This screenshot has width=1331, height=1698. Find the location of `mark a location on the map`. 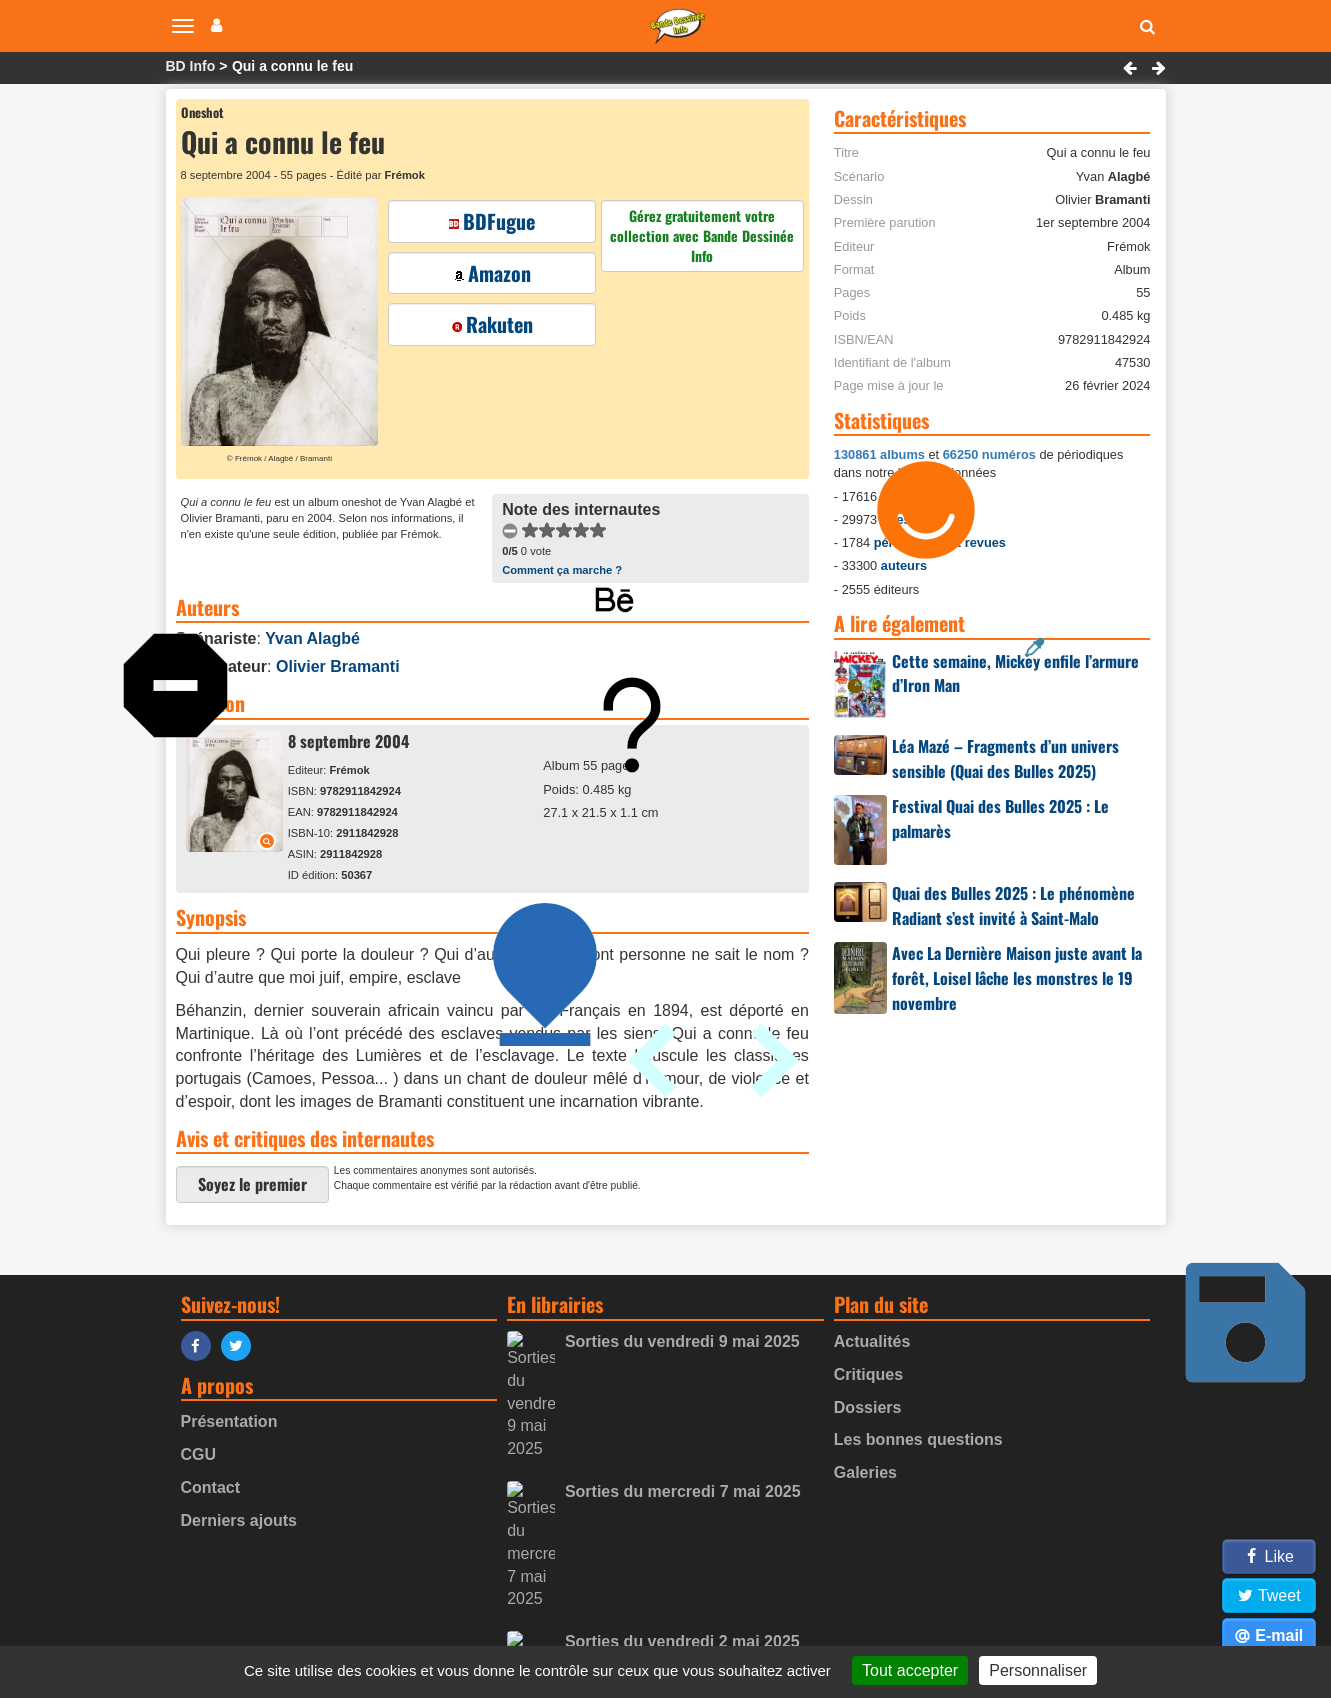

mark a location on the map is located at coordinates (545, 968).